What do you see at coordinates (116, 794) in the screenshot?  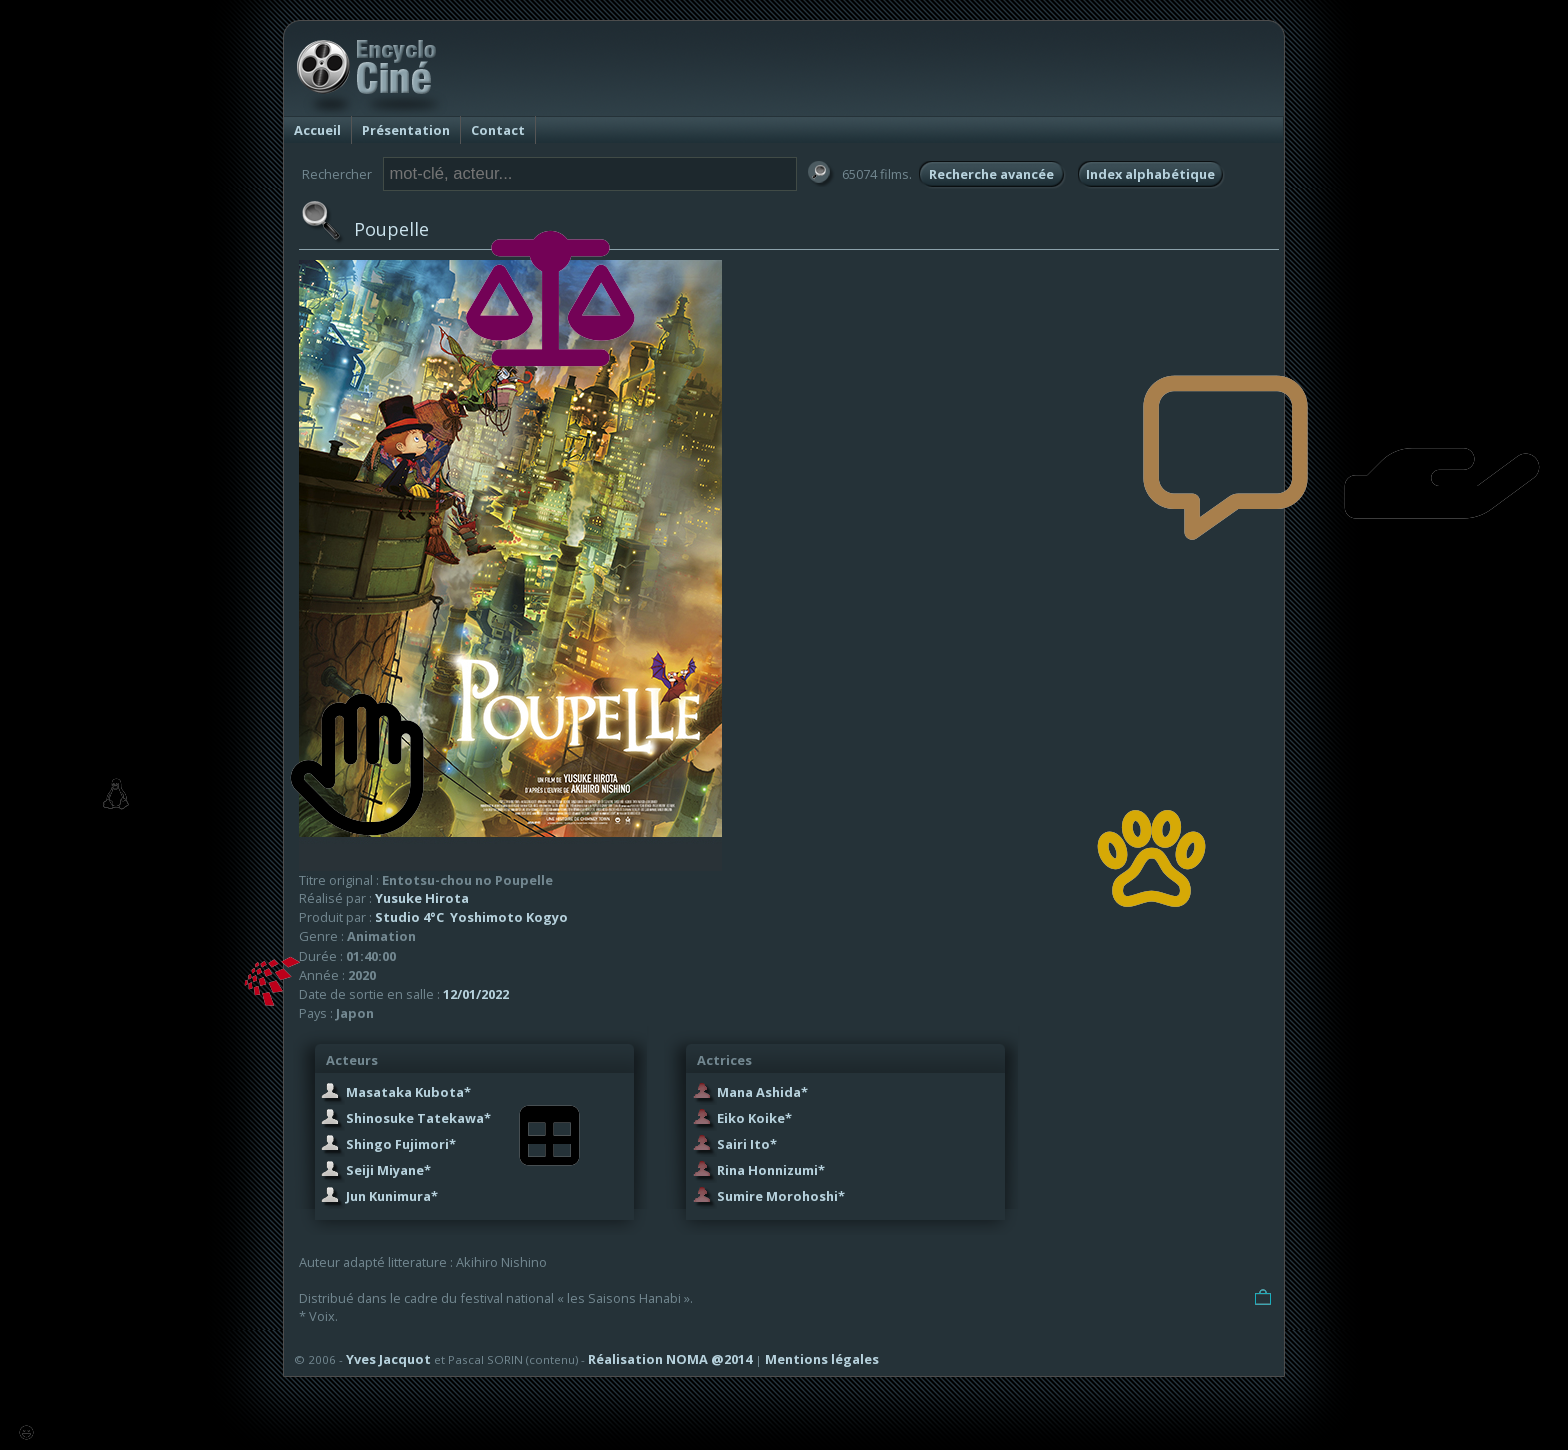 I see `indicates linux operating system compatibility` at bounding box center [116, 794].